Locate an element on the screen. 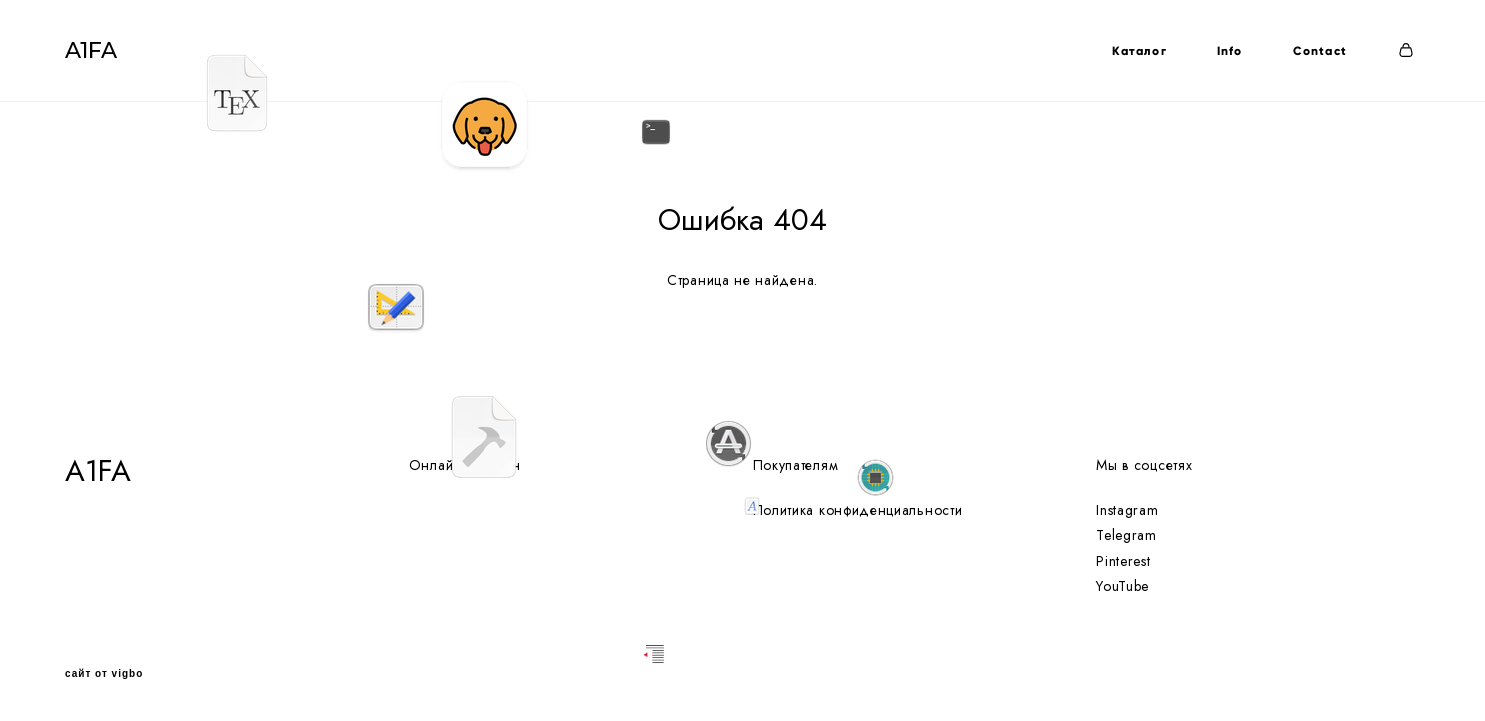 The height and width of the screenshot is (721, 1485). access hardware driver settings is located at coordinates (875, 477).